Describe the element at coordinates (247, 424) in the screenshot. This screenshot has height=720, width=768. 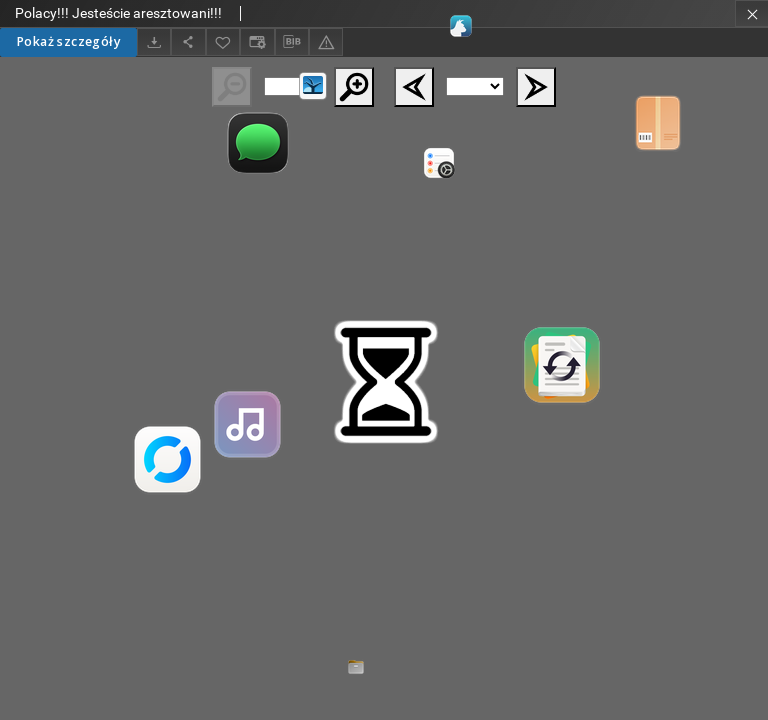
I see `open mousai music recognition app` at that location.